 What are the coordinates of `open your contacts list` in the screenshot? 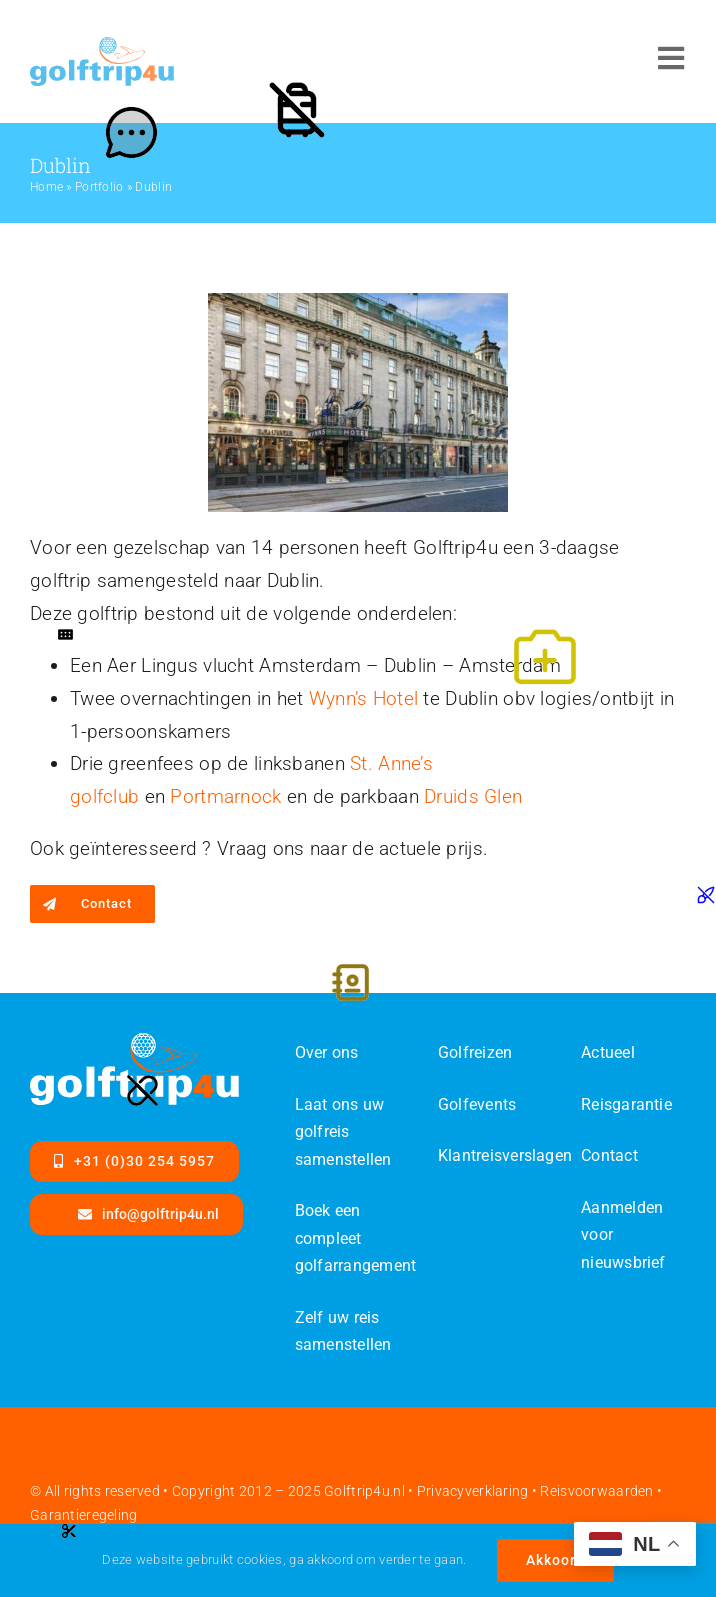 It's located at (350, 982).